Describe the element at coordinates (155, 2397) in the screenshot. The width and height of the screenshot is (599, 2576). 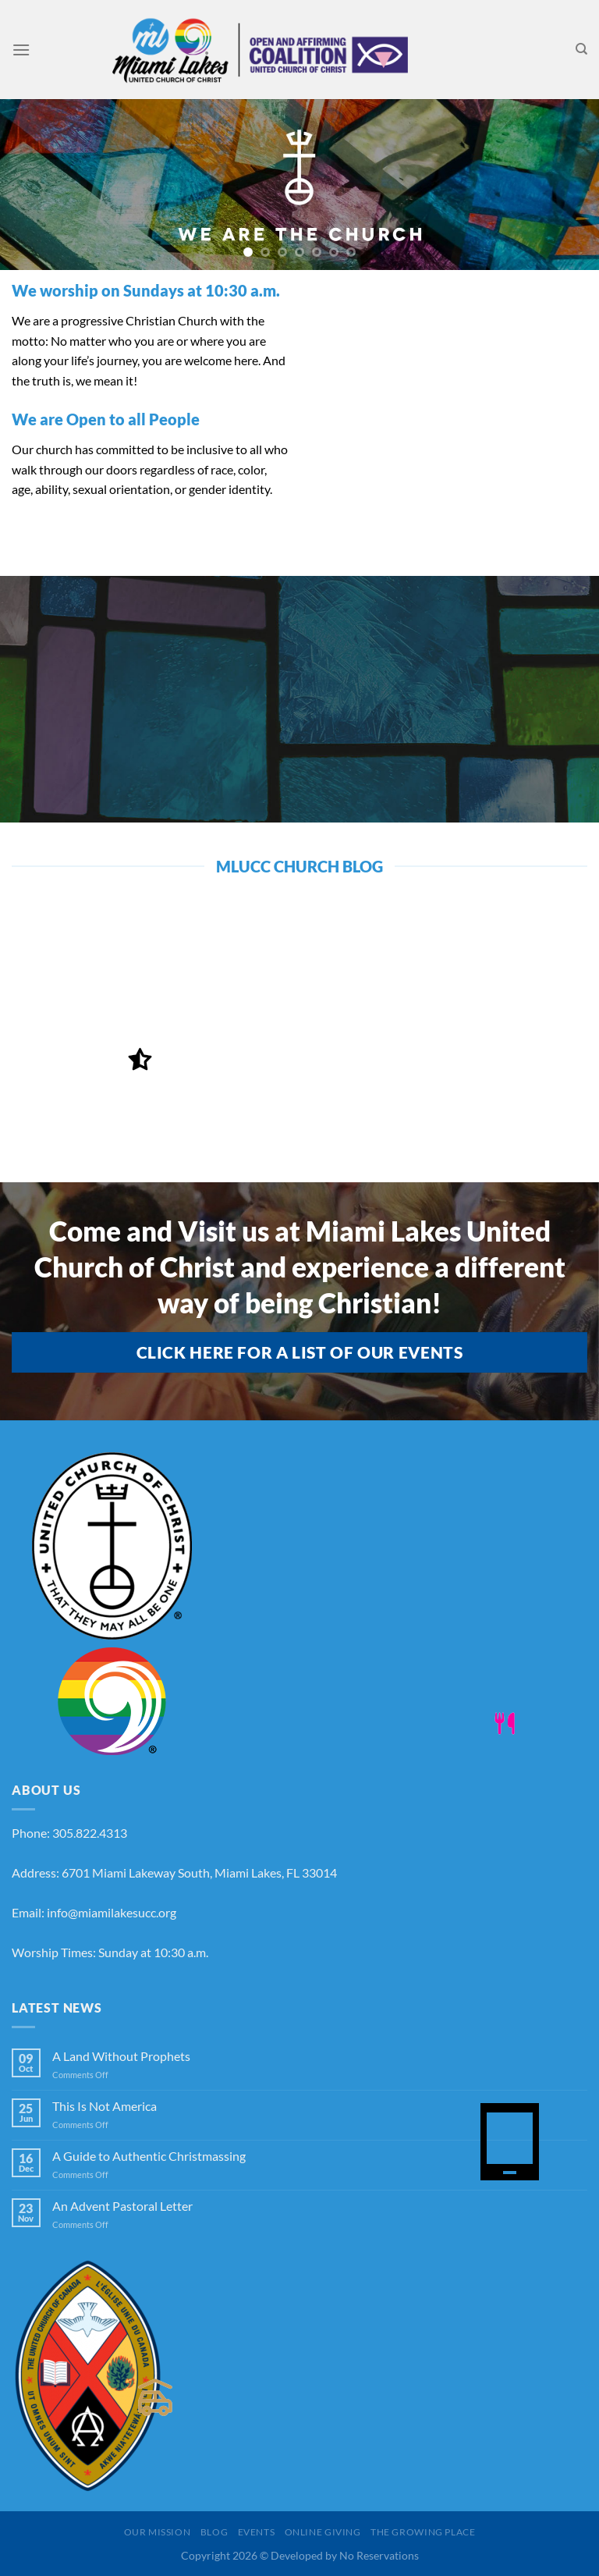
I see `access garage or parking location` at that location.